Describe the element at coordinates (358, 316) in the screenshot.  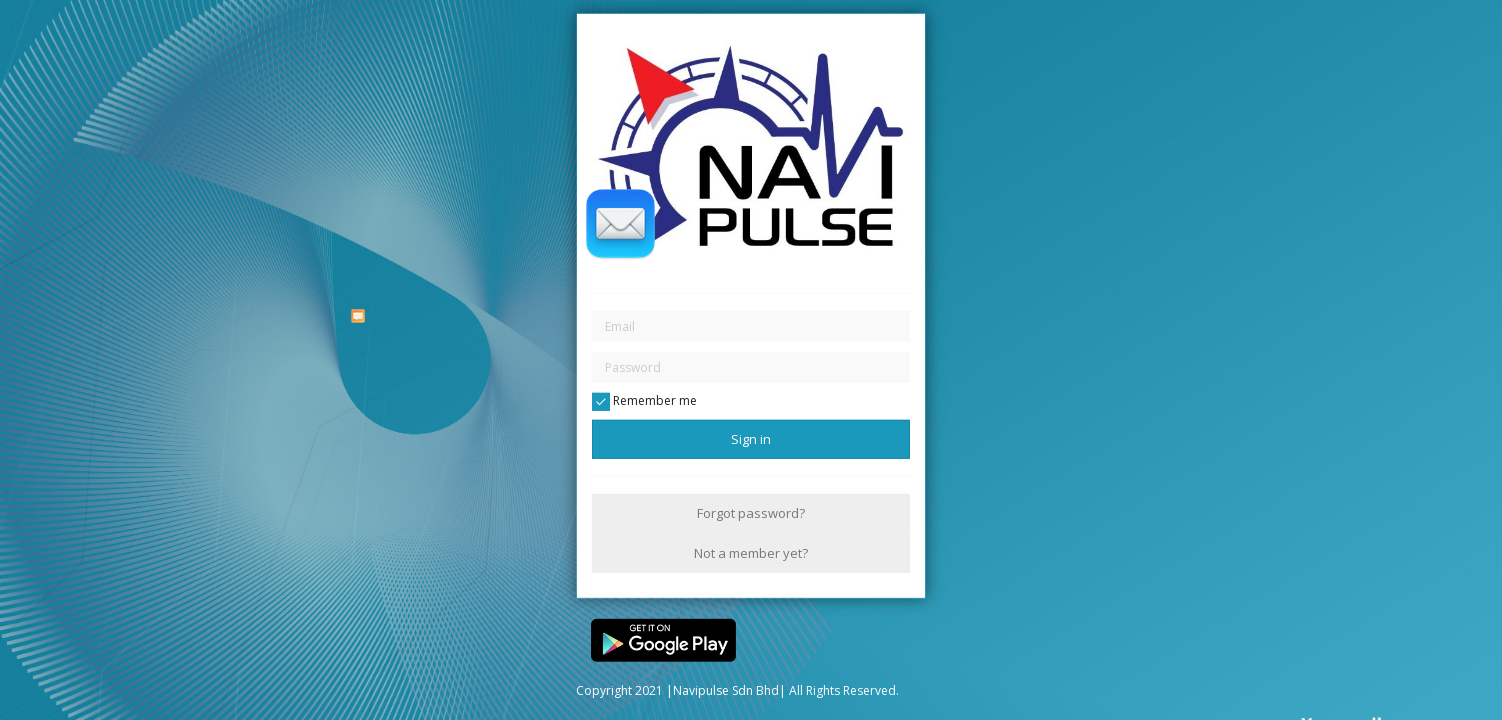
I see `open the messaging app` at that location.